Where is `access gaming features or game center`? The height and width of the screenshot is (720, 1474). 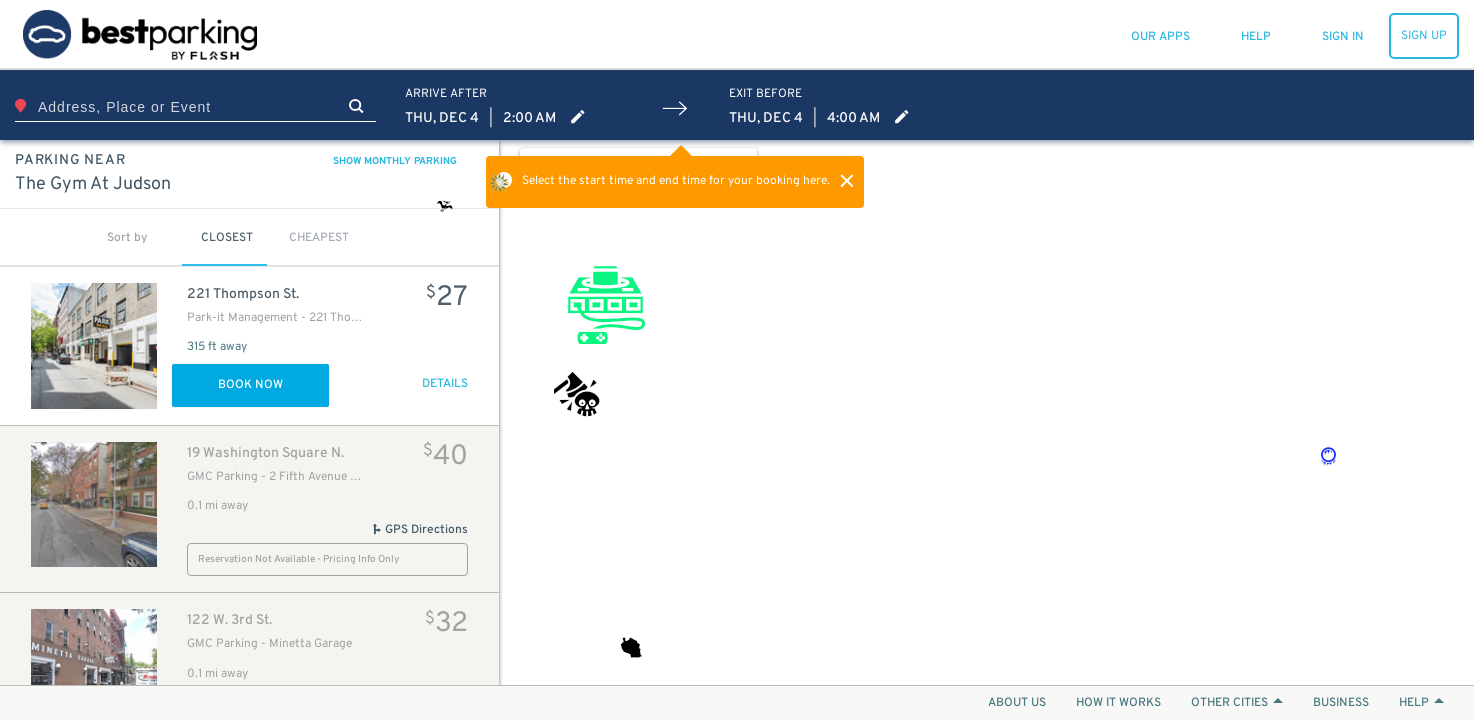
access gaming features or game center is located at coordinates (605, 303).